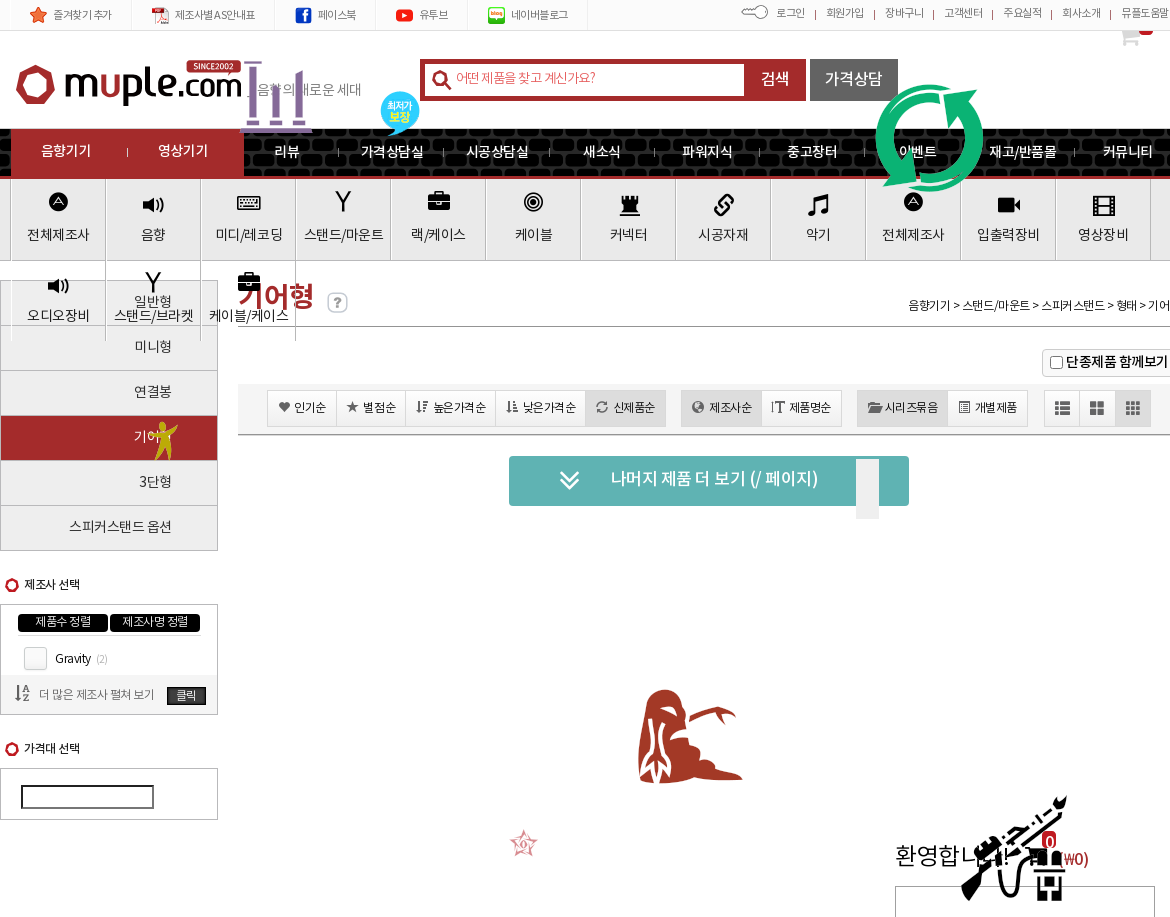  I want to click on access historical or classical content, so click(276, 96).